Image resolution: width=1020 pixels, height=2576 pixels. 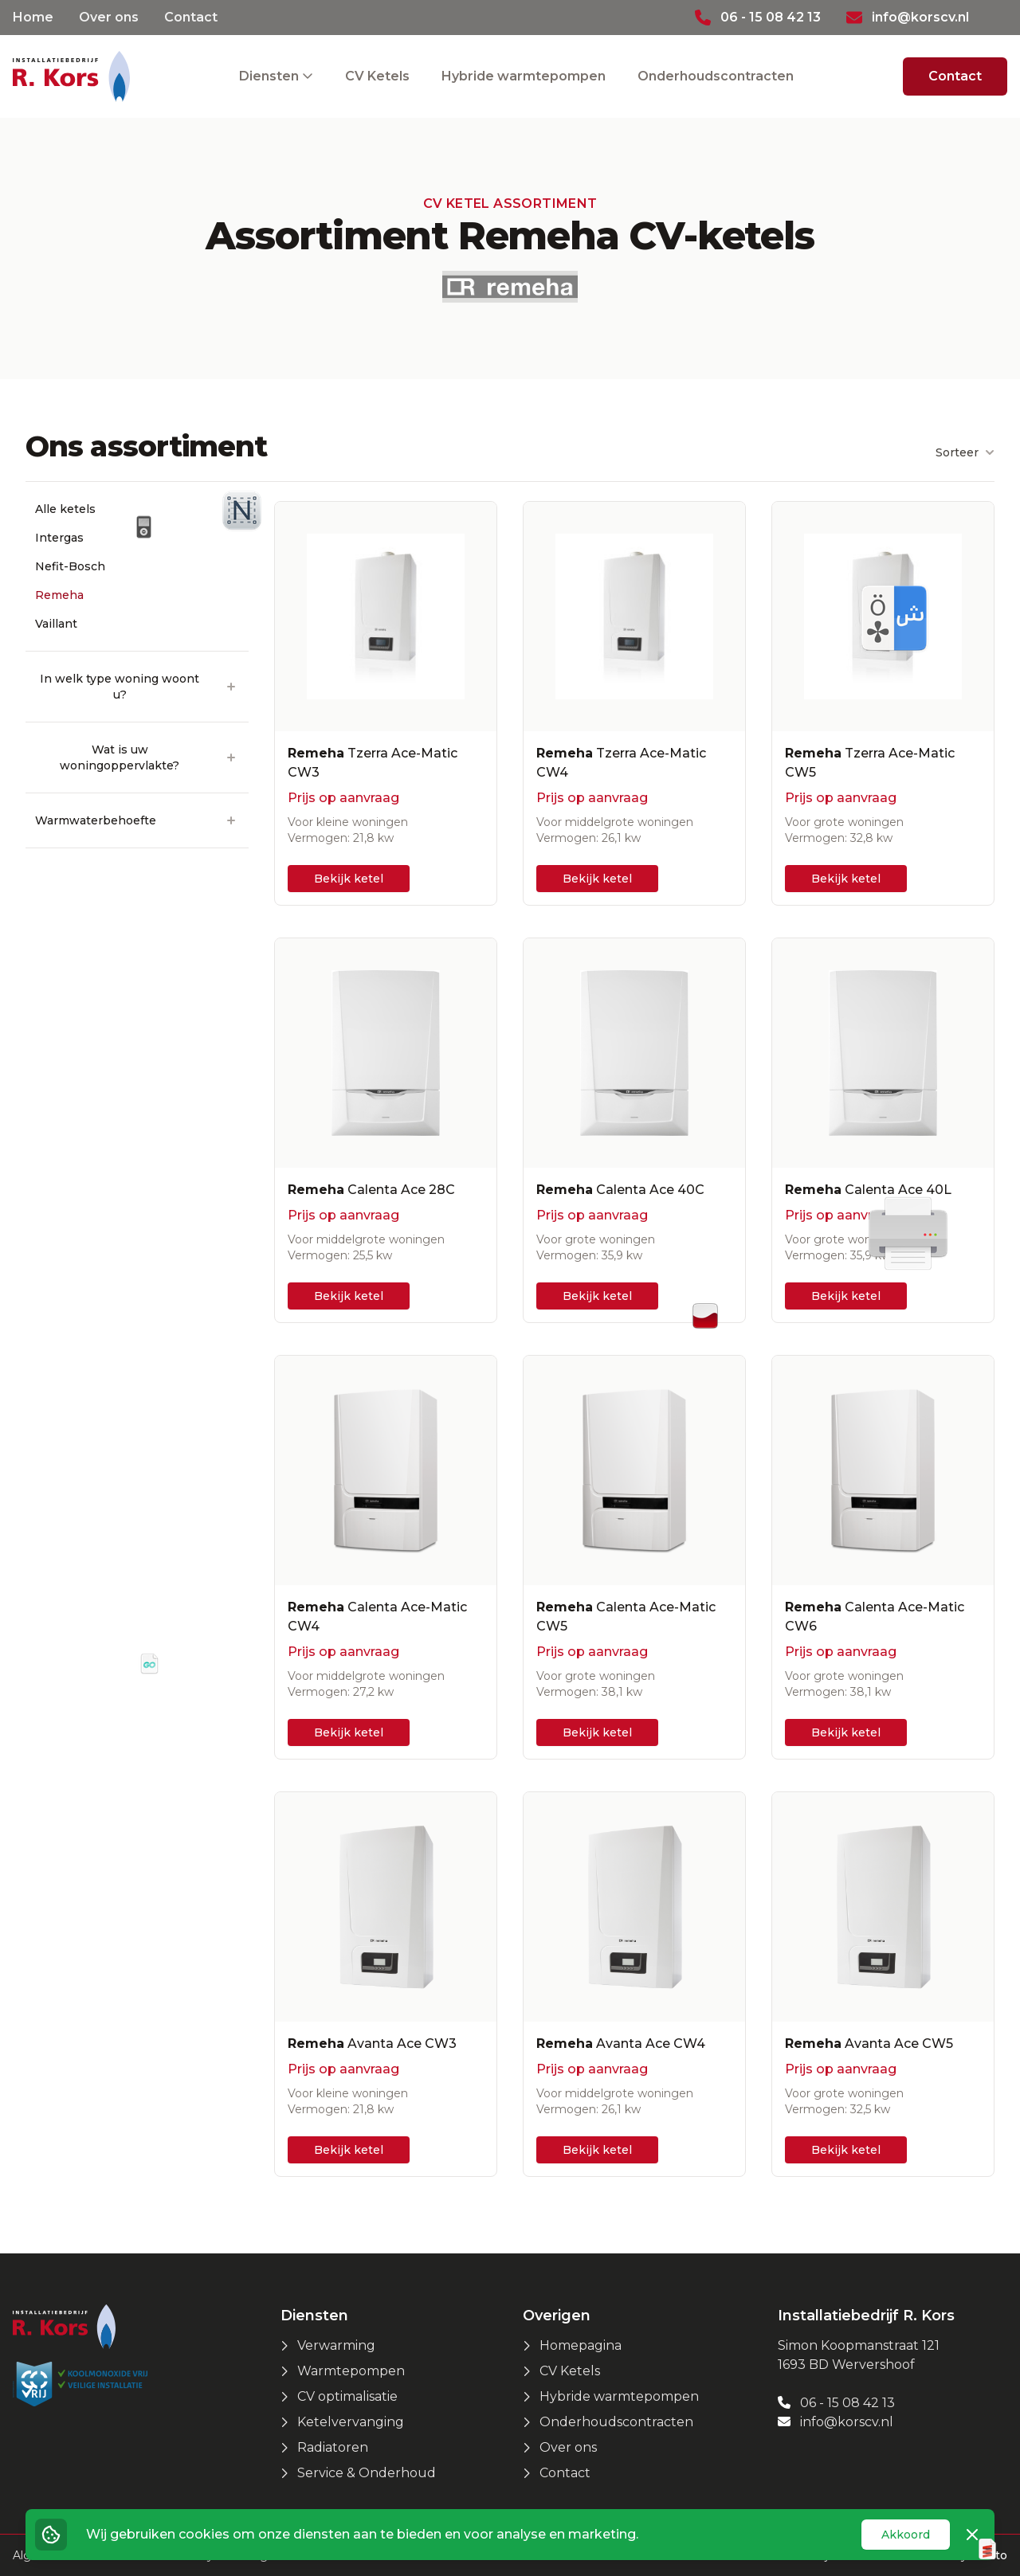 What do you see at coordinates (241, 510) in the screenshot?
I see `open nota text editor app` at bounding box center [241, 510].